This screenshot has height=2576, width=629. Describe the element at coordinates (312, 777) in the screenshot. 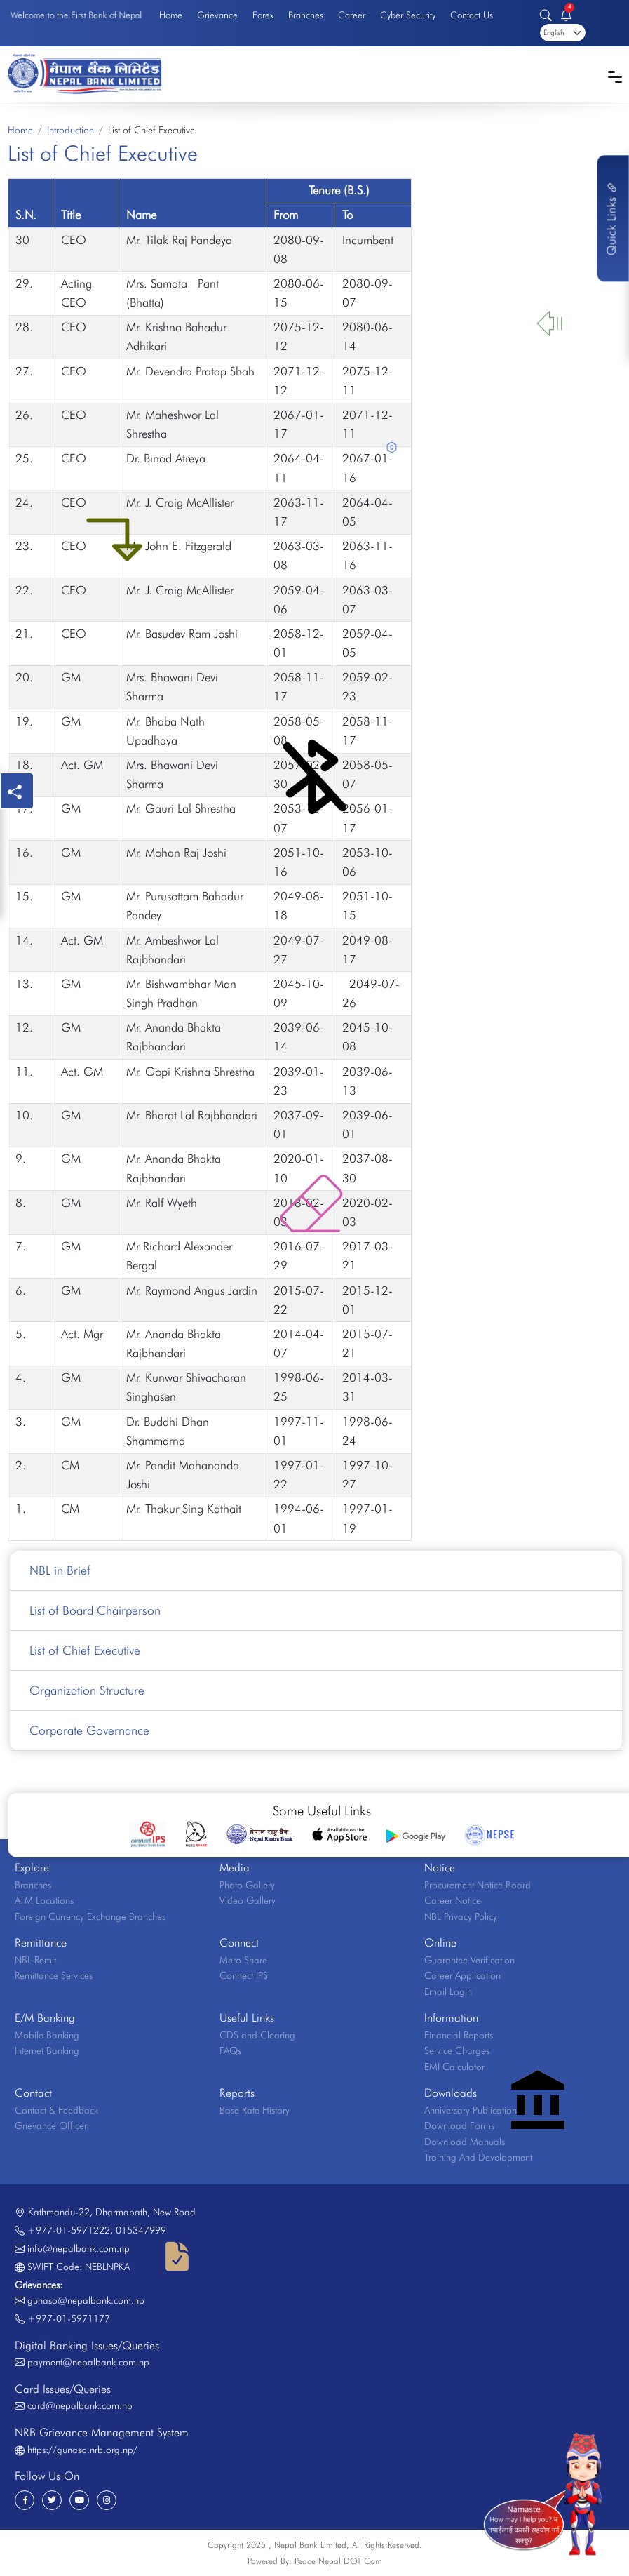

I see `bluetooth is disabled or turned off` at that location.